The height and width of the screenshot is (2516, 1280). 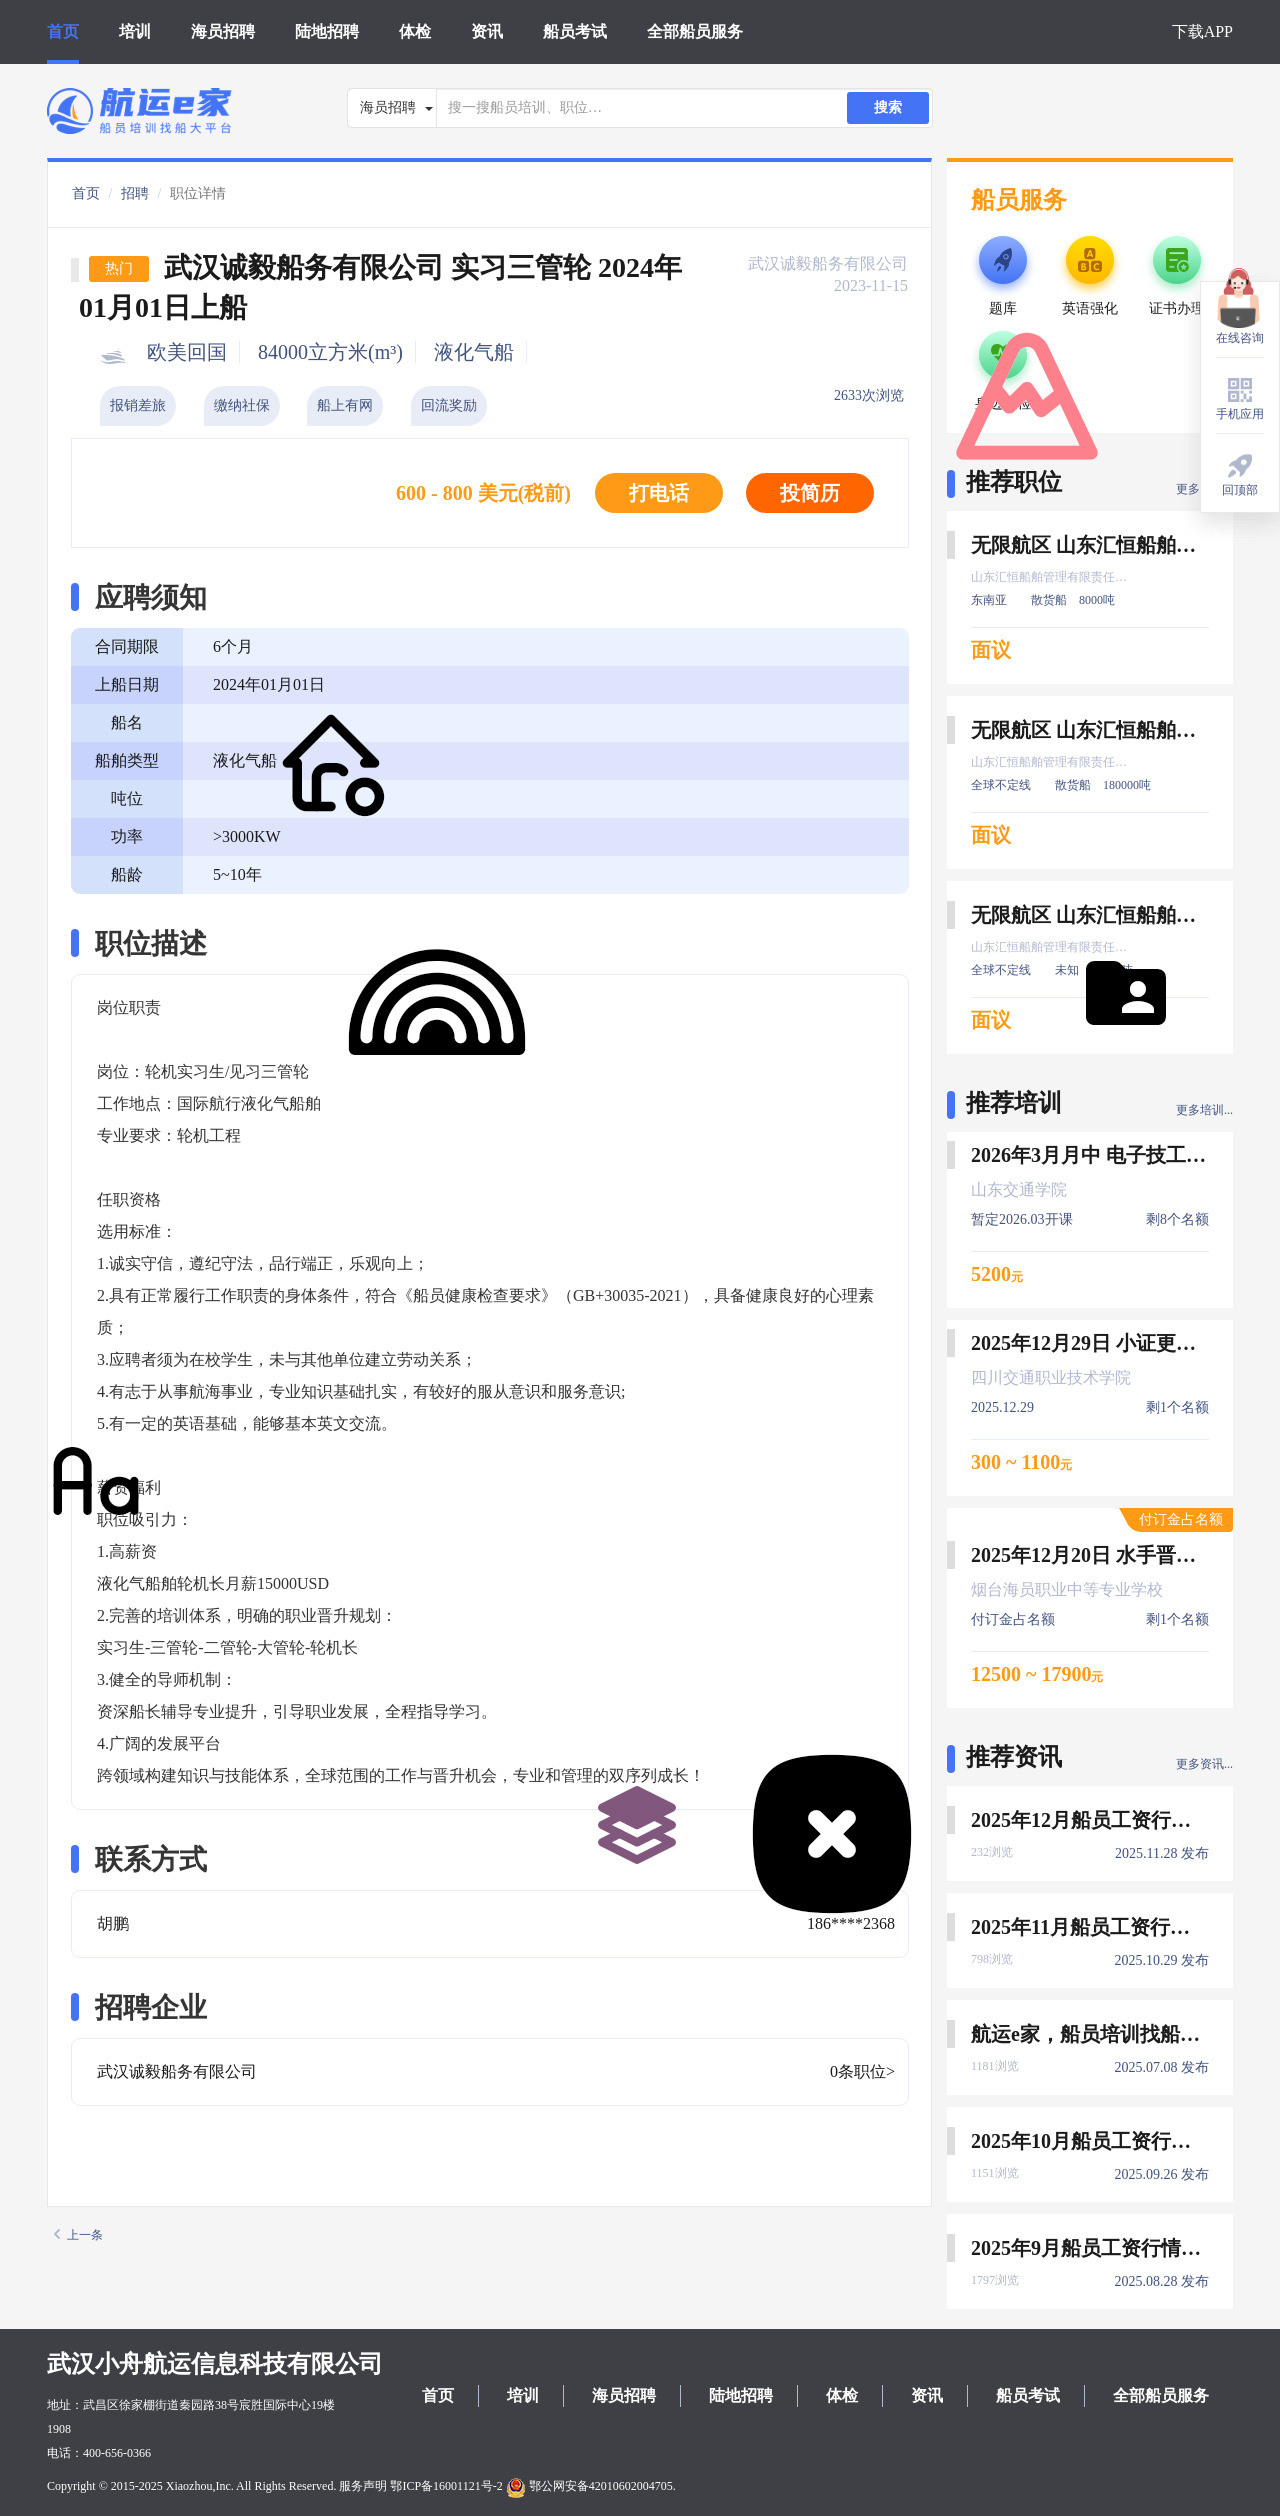 I want to click on view front layer of a stack, so click(x=637, y=1825).